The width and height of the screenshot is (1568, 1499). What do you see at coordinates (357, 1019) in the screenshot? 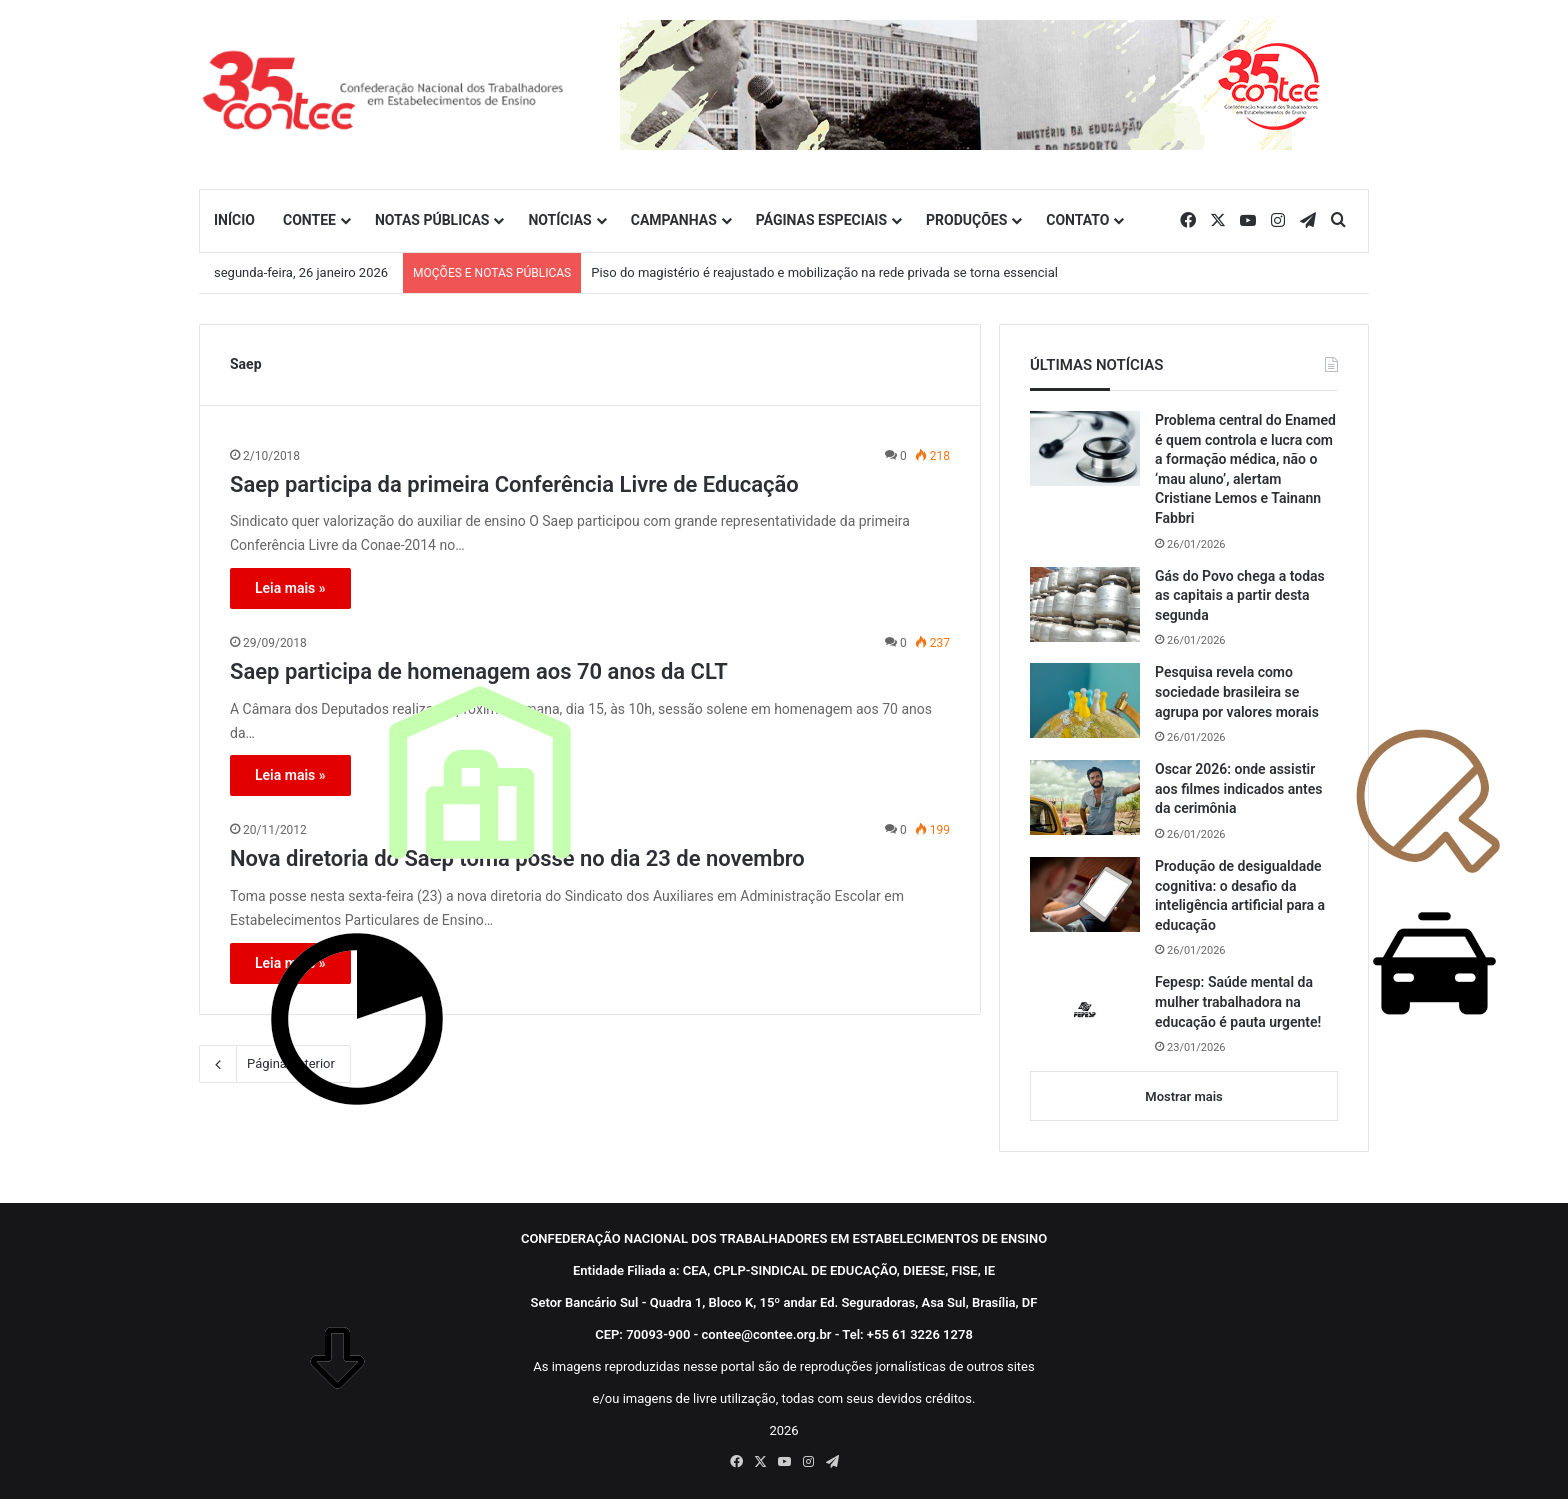
I see `indicates 20% progress or completion` at bounding box center [357, 1019].